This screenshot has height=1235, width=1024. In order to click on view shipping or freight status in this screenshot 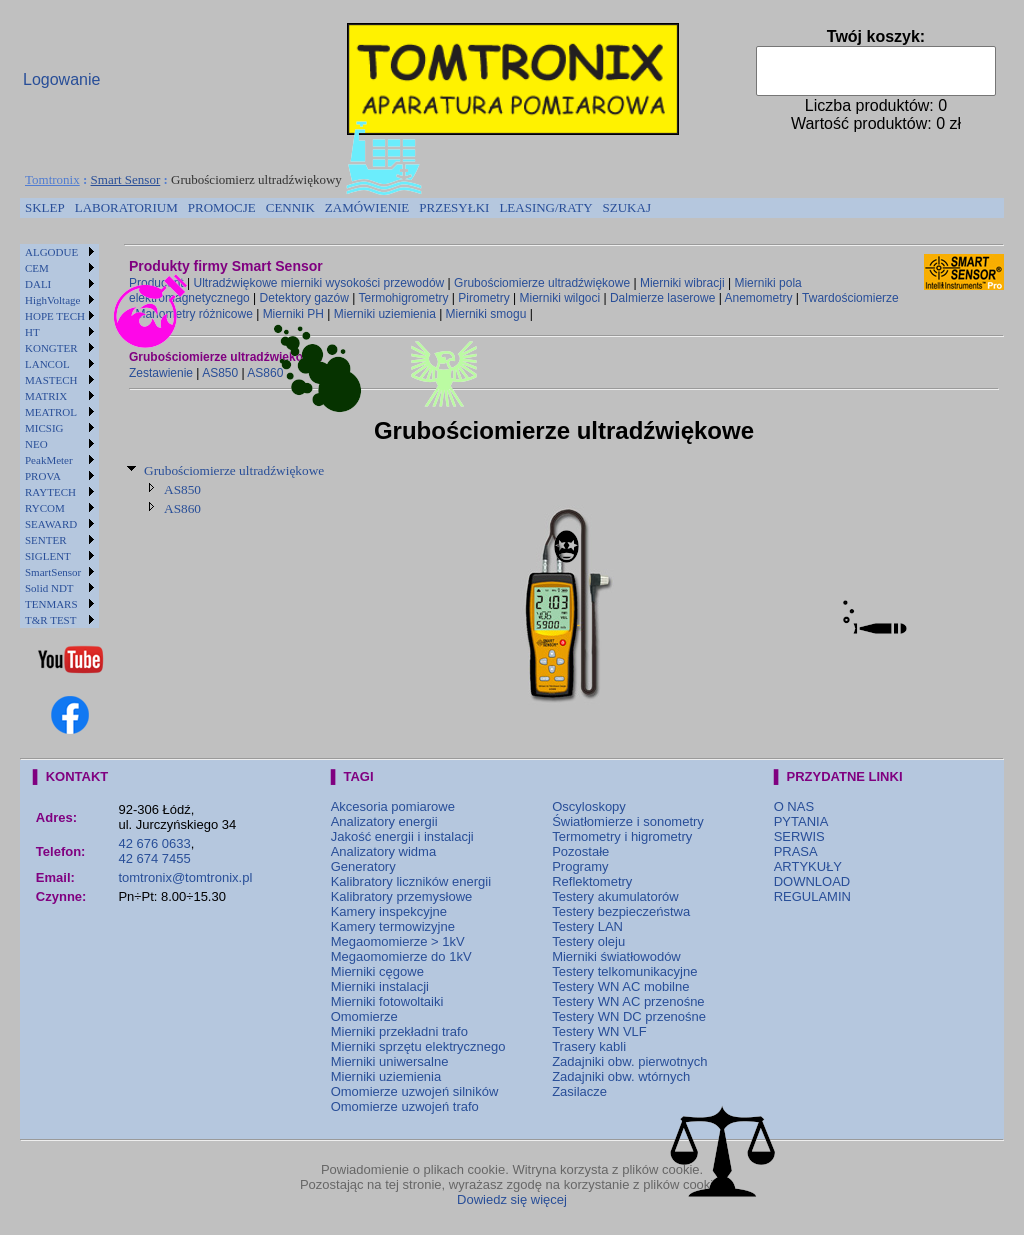, I will do `click(384, 158)`.